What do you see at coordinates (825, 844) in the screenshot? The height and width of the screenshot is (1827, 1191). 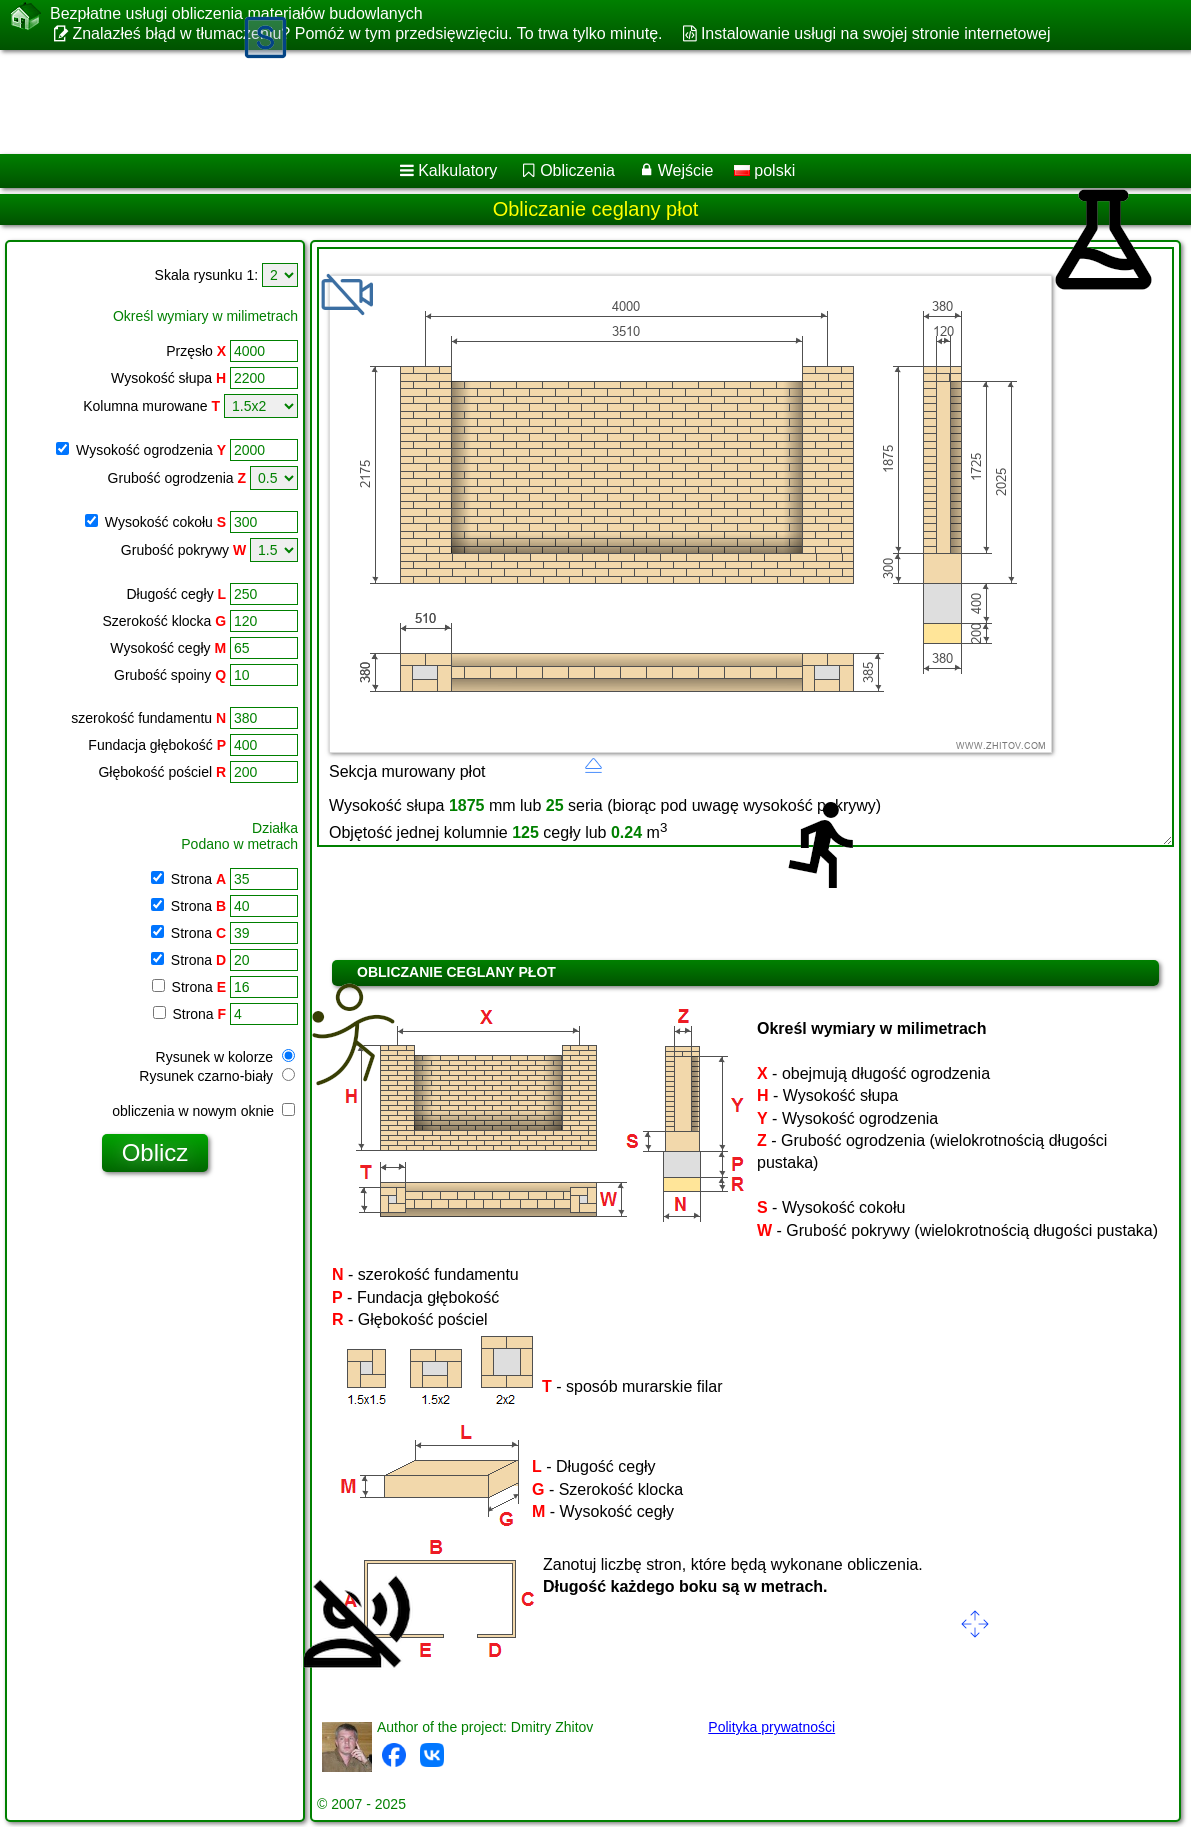 I see `get walking or running directions` at bounding box center [825, 844].